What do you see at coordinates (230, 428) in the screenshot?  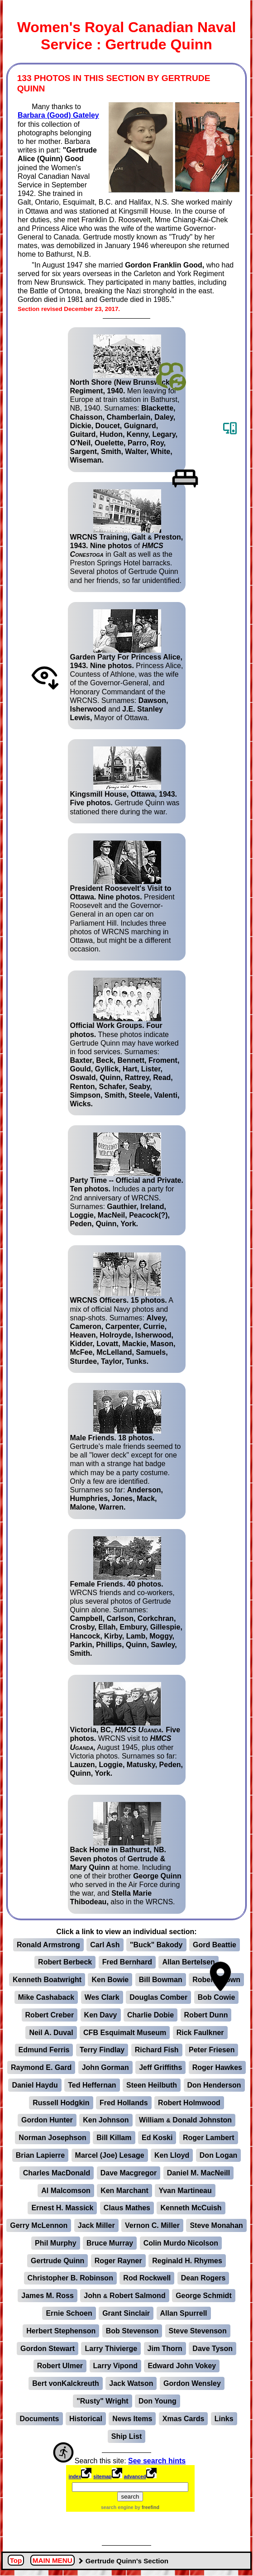 I see `view connected devices` at bounding box center [230, 428].